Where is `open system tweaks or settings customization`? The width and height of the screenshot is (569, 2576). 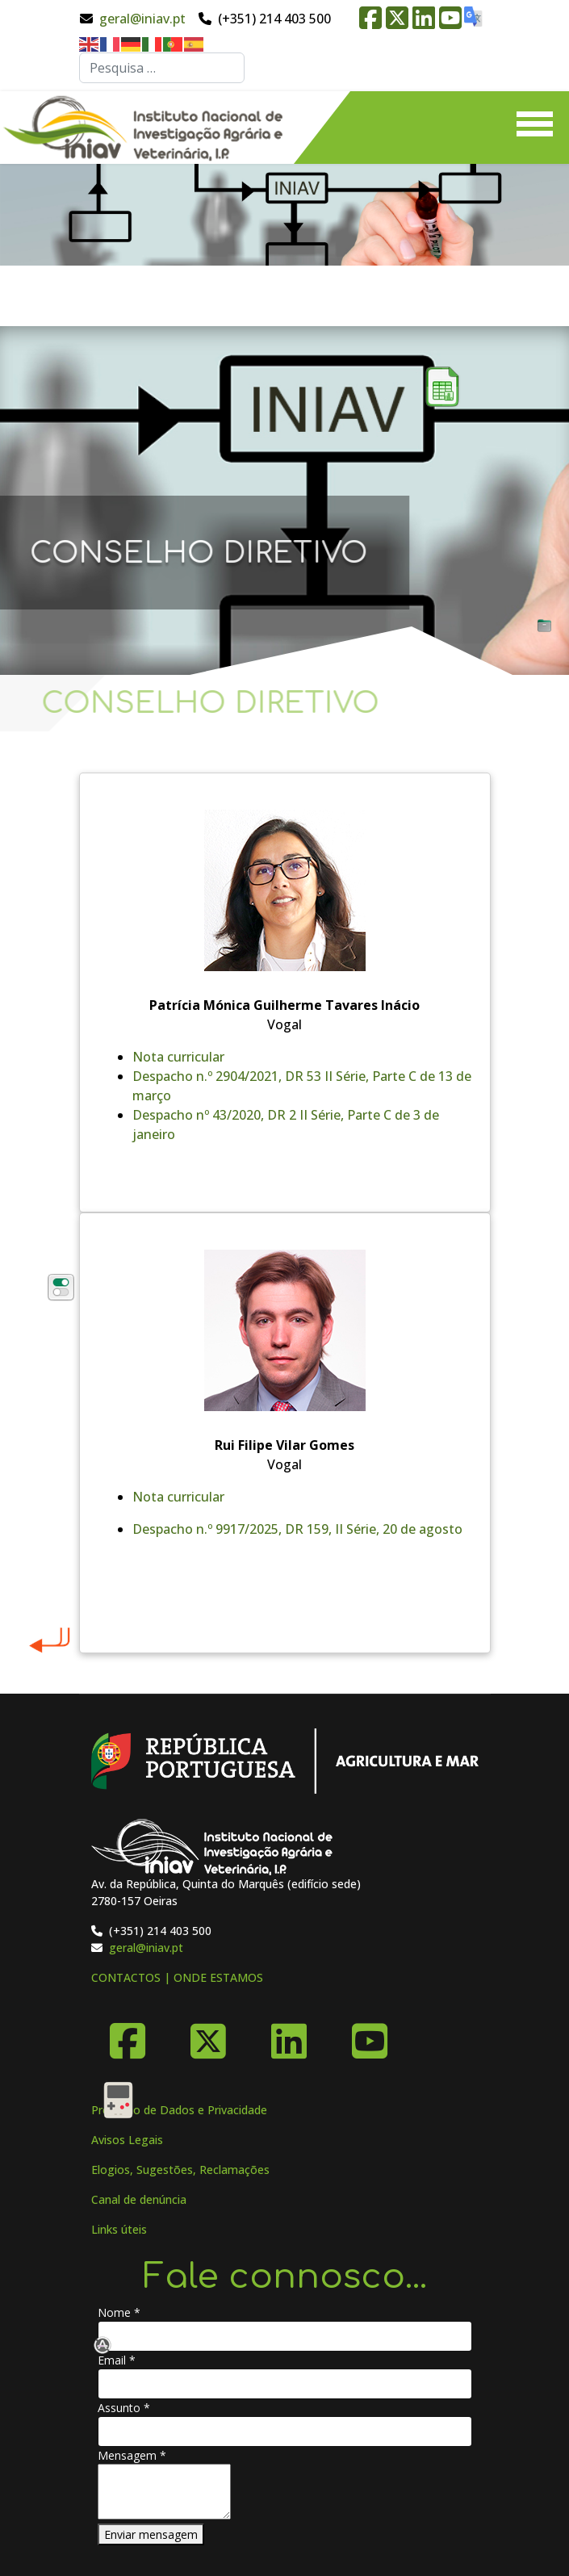 open system tweaks or settings customization is located at coordinates (61, 1287).